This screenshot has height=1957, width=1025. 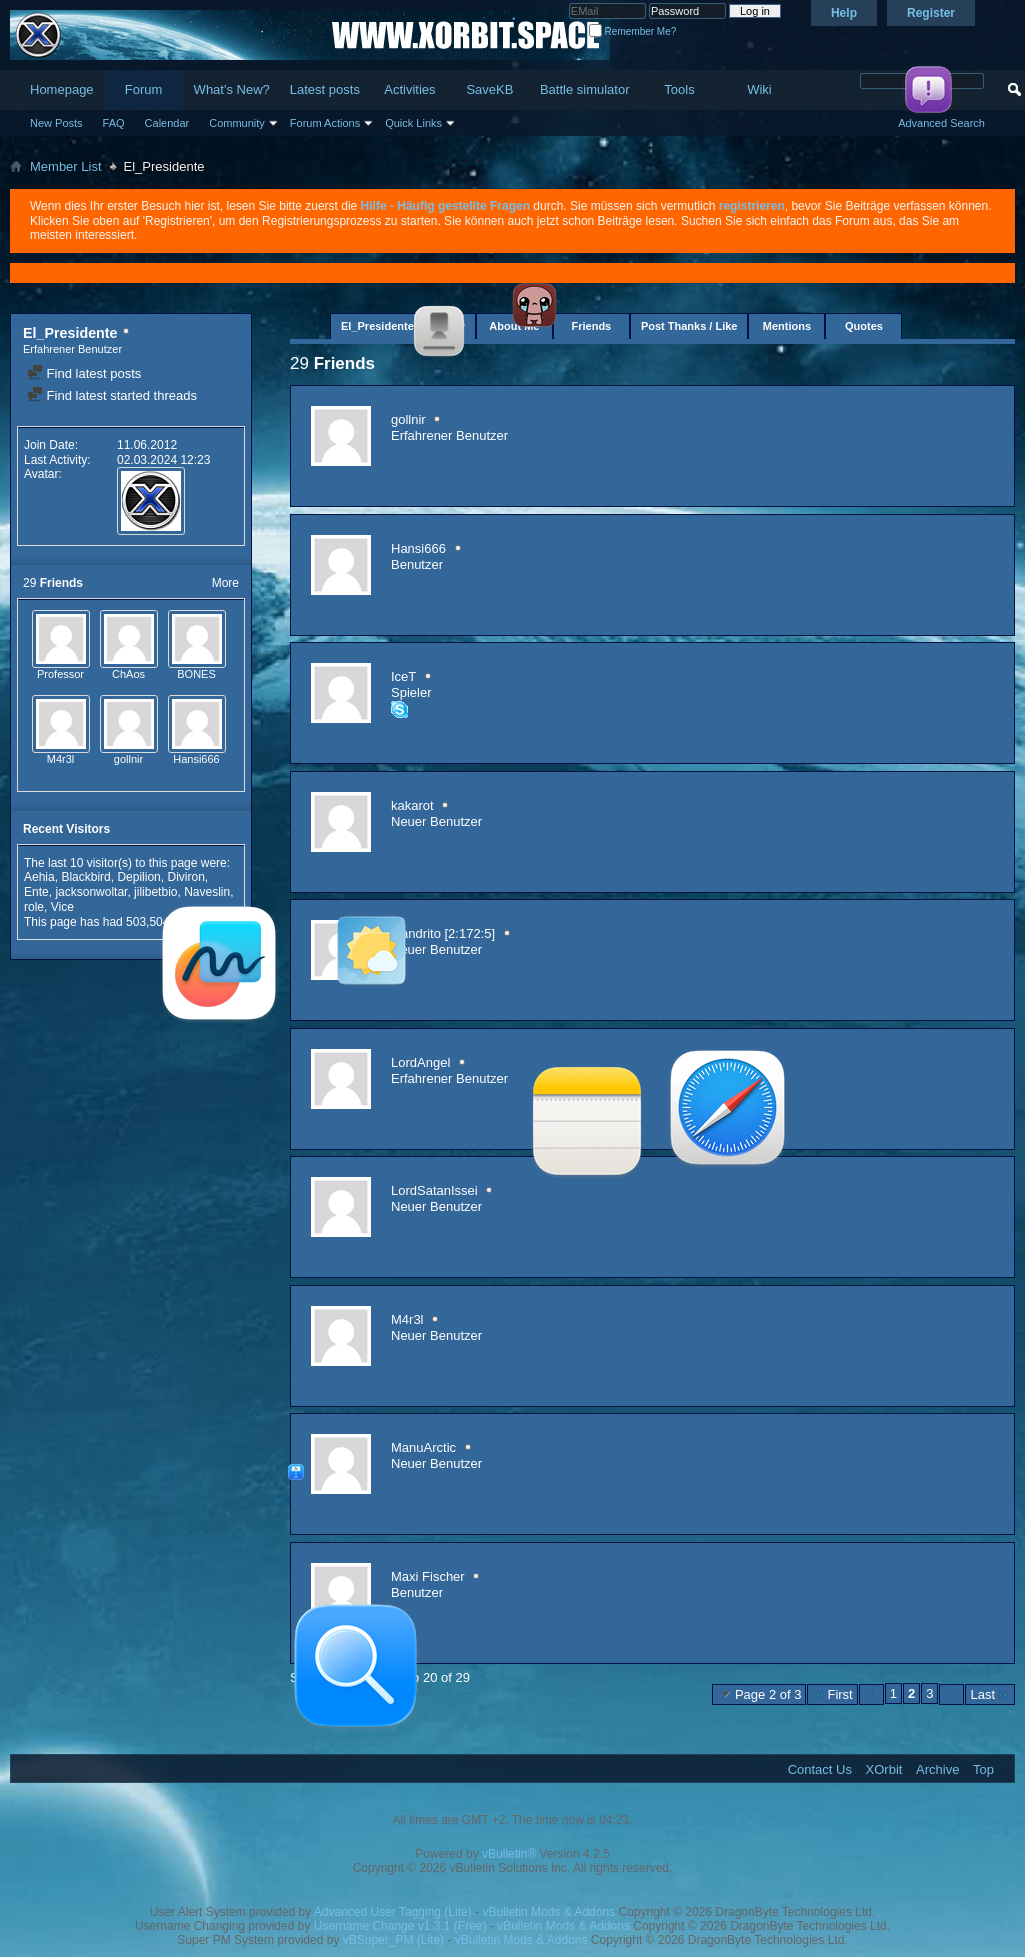 I want to click on open the Notes app, so click(x=587, y=1121).